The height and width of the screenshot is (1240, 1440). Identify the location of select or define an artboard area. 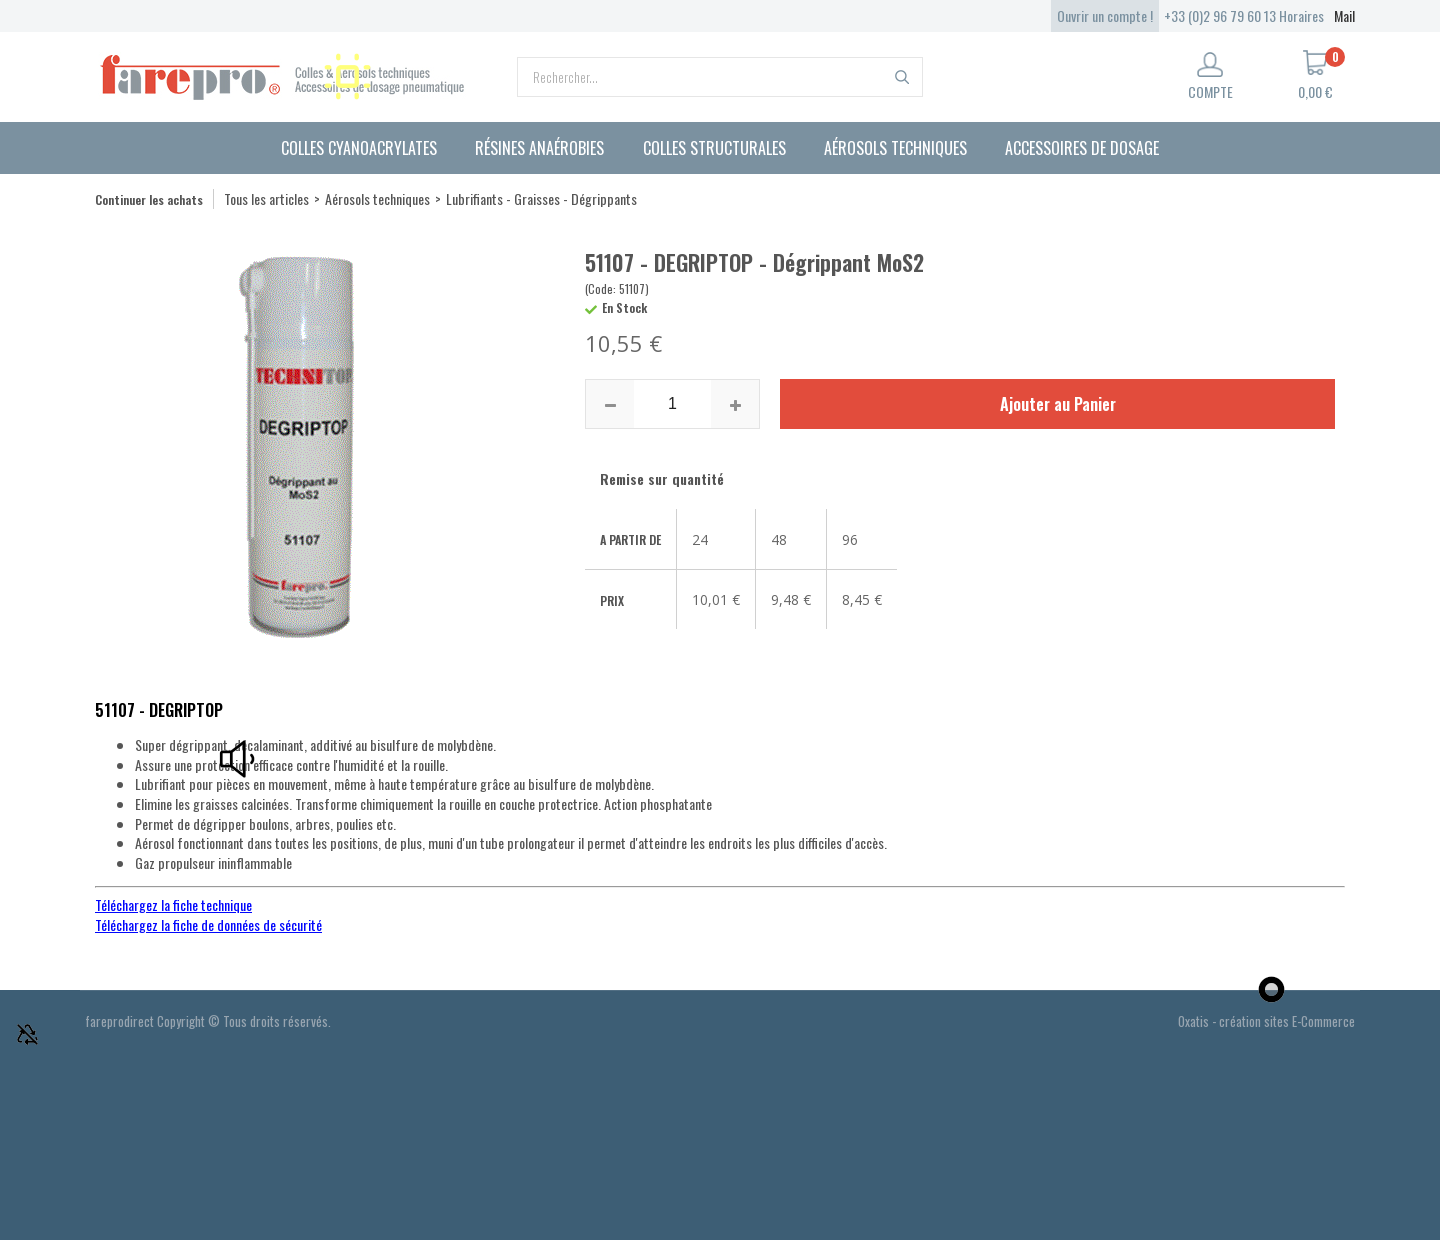
(347, 76).